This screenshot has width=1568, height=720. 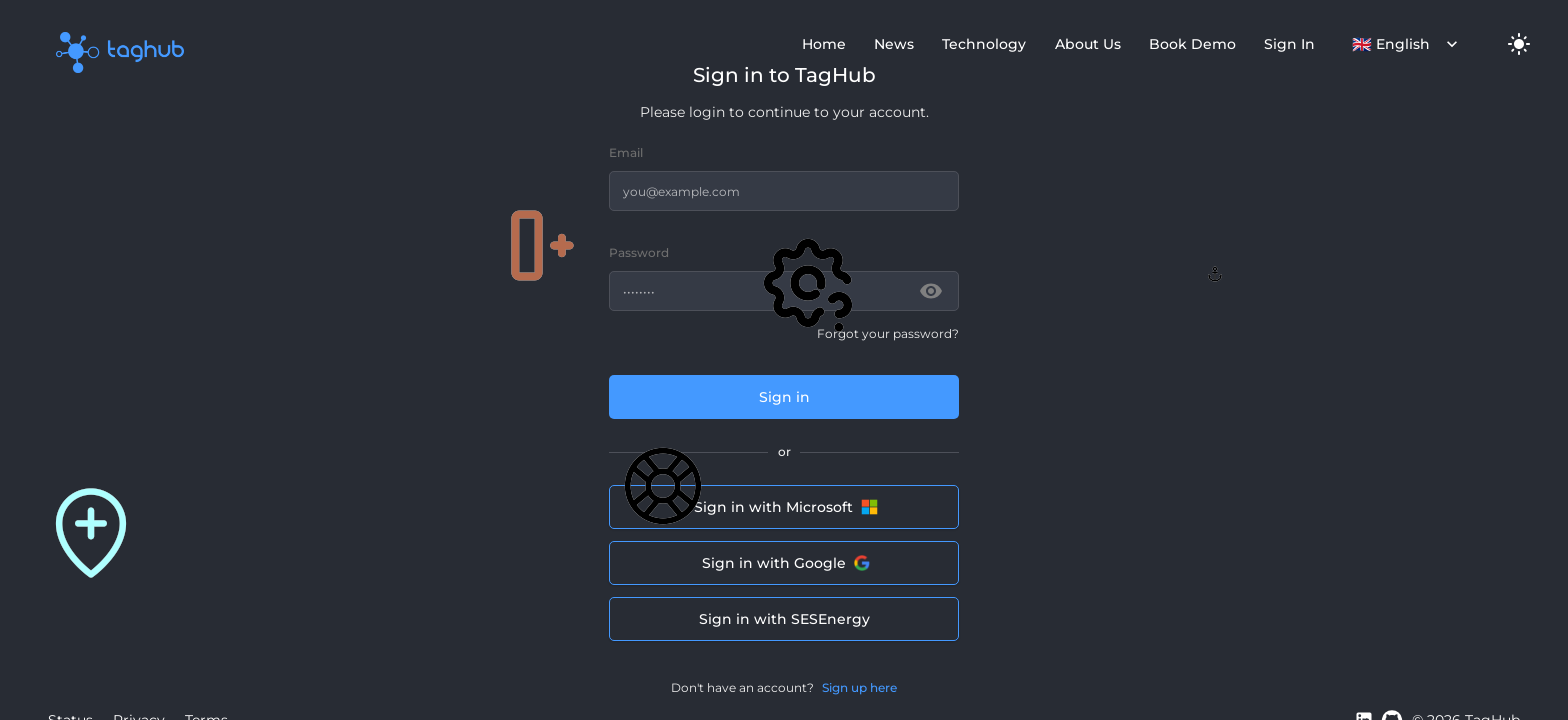 I want to click on add a new location pin, so click(x=91, y=533).